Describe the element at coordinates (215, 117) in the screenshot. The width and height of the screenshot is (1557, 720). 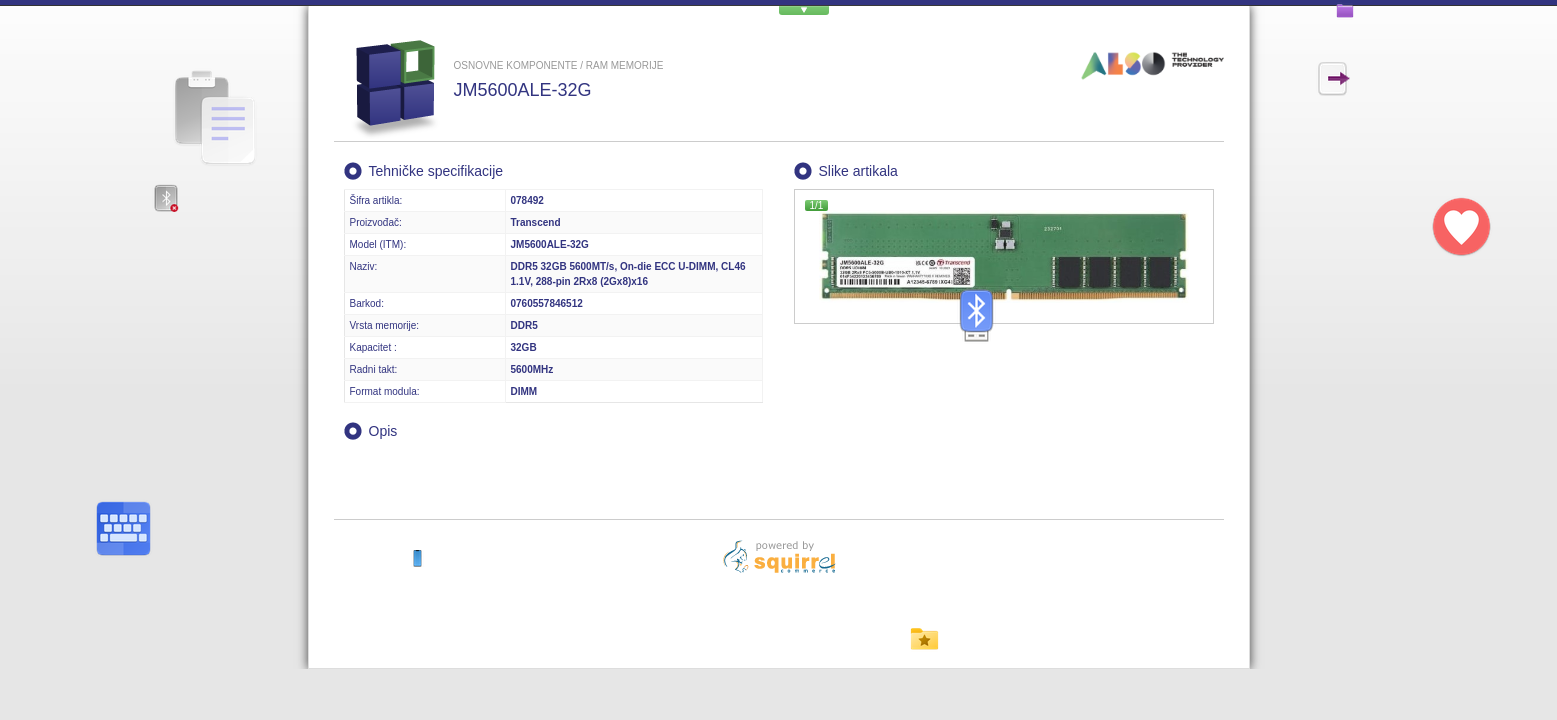
I see `paste content from clipboard` at that location.